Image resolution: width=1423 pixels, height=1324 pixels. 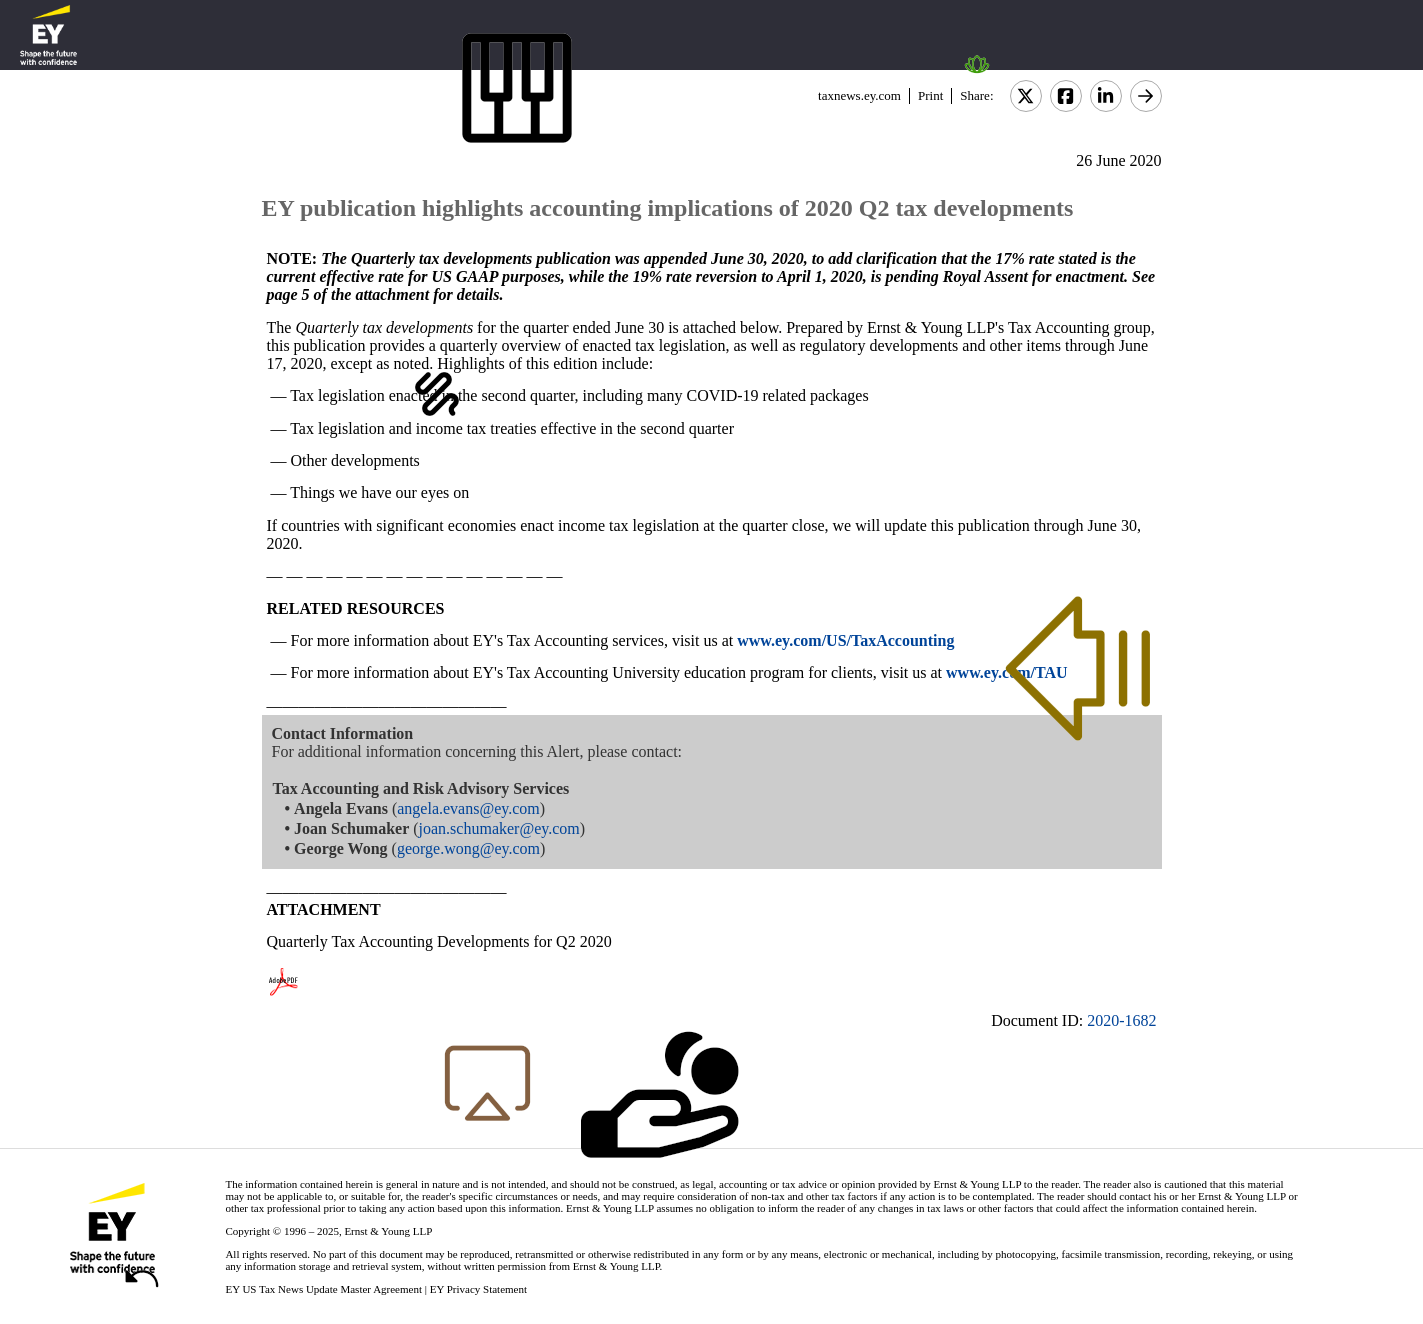 I want to click on go back multiple steps, so click(x=1083, y=668).